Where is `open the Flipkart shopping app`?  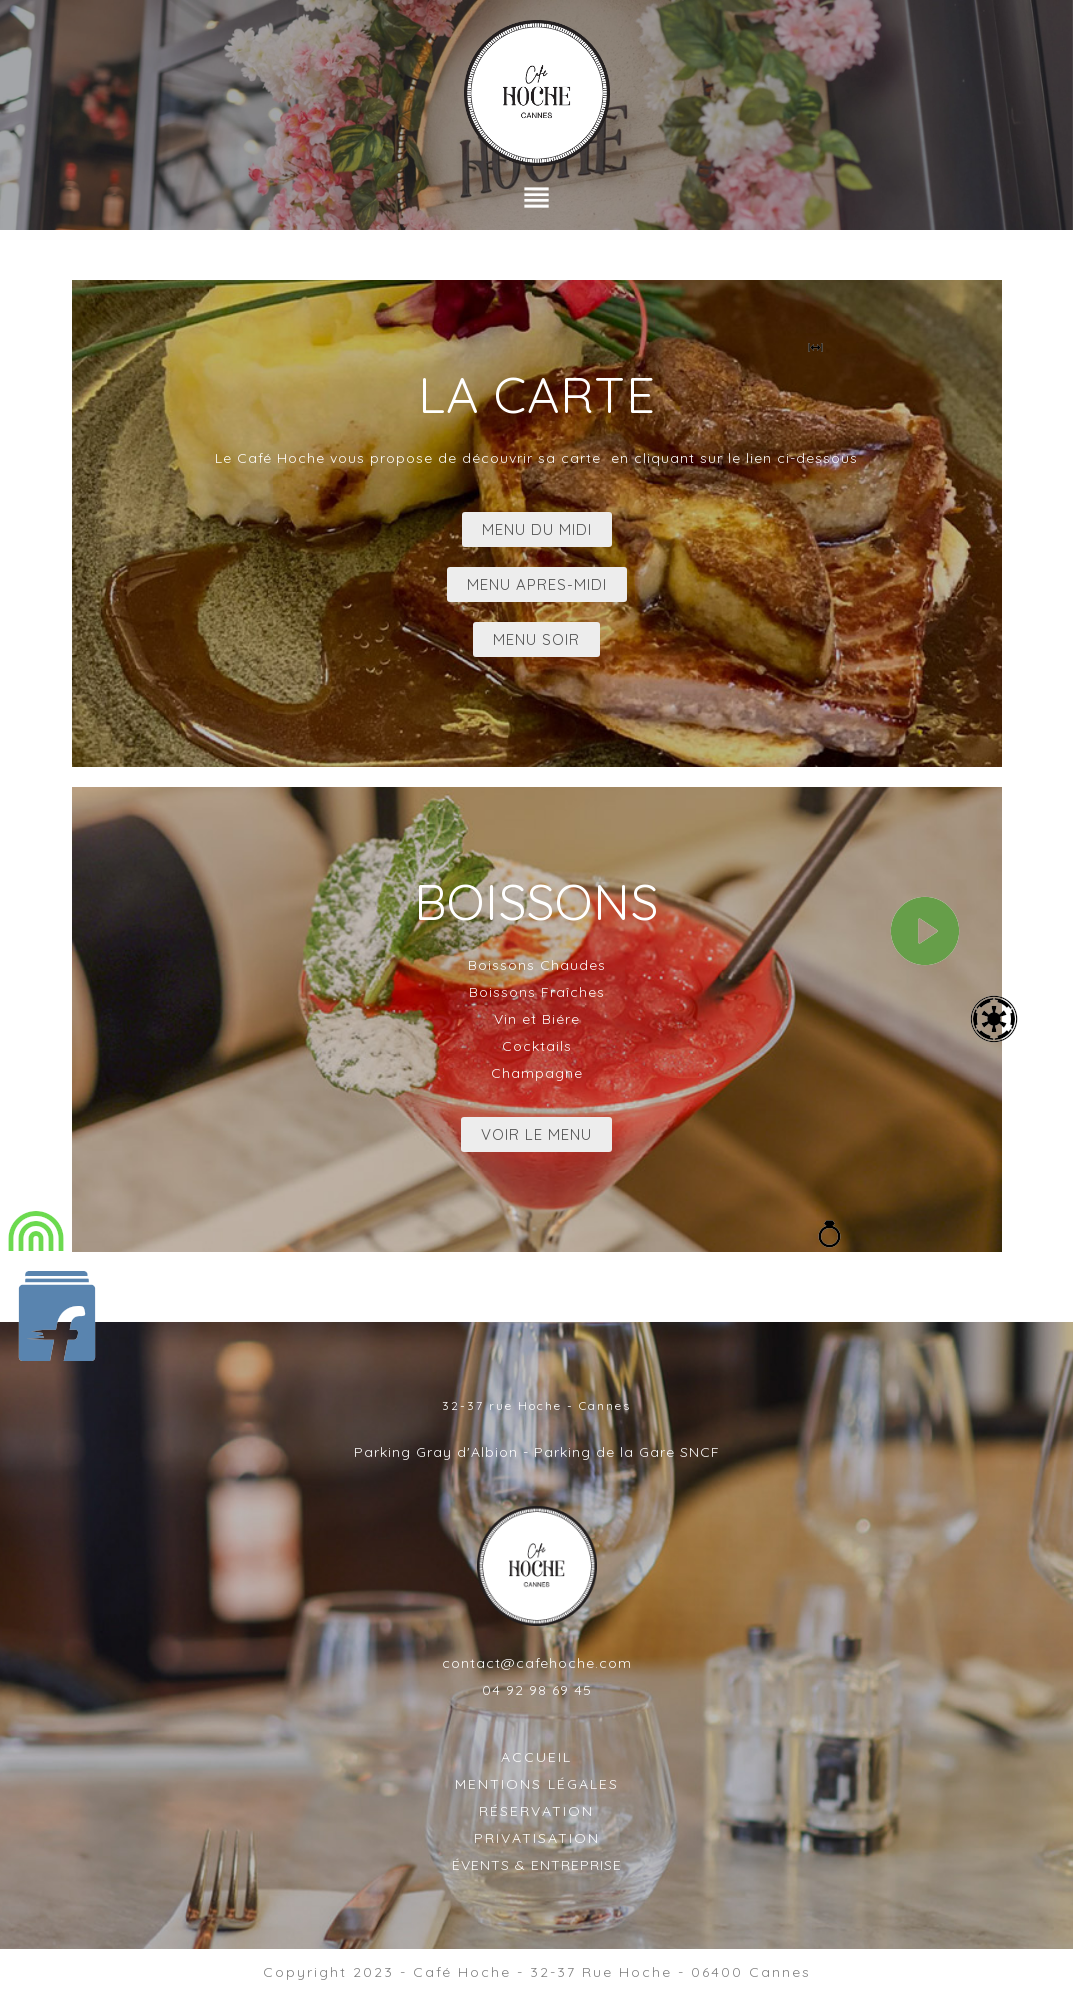
open the Flipkart shopping app is located at coordinates (57, 1316).